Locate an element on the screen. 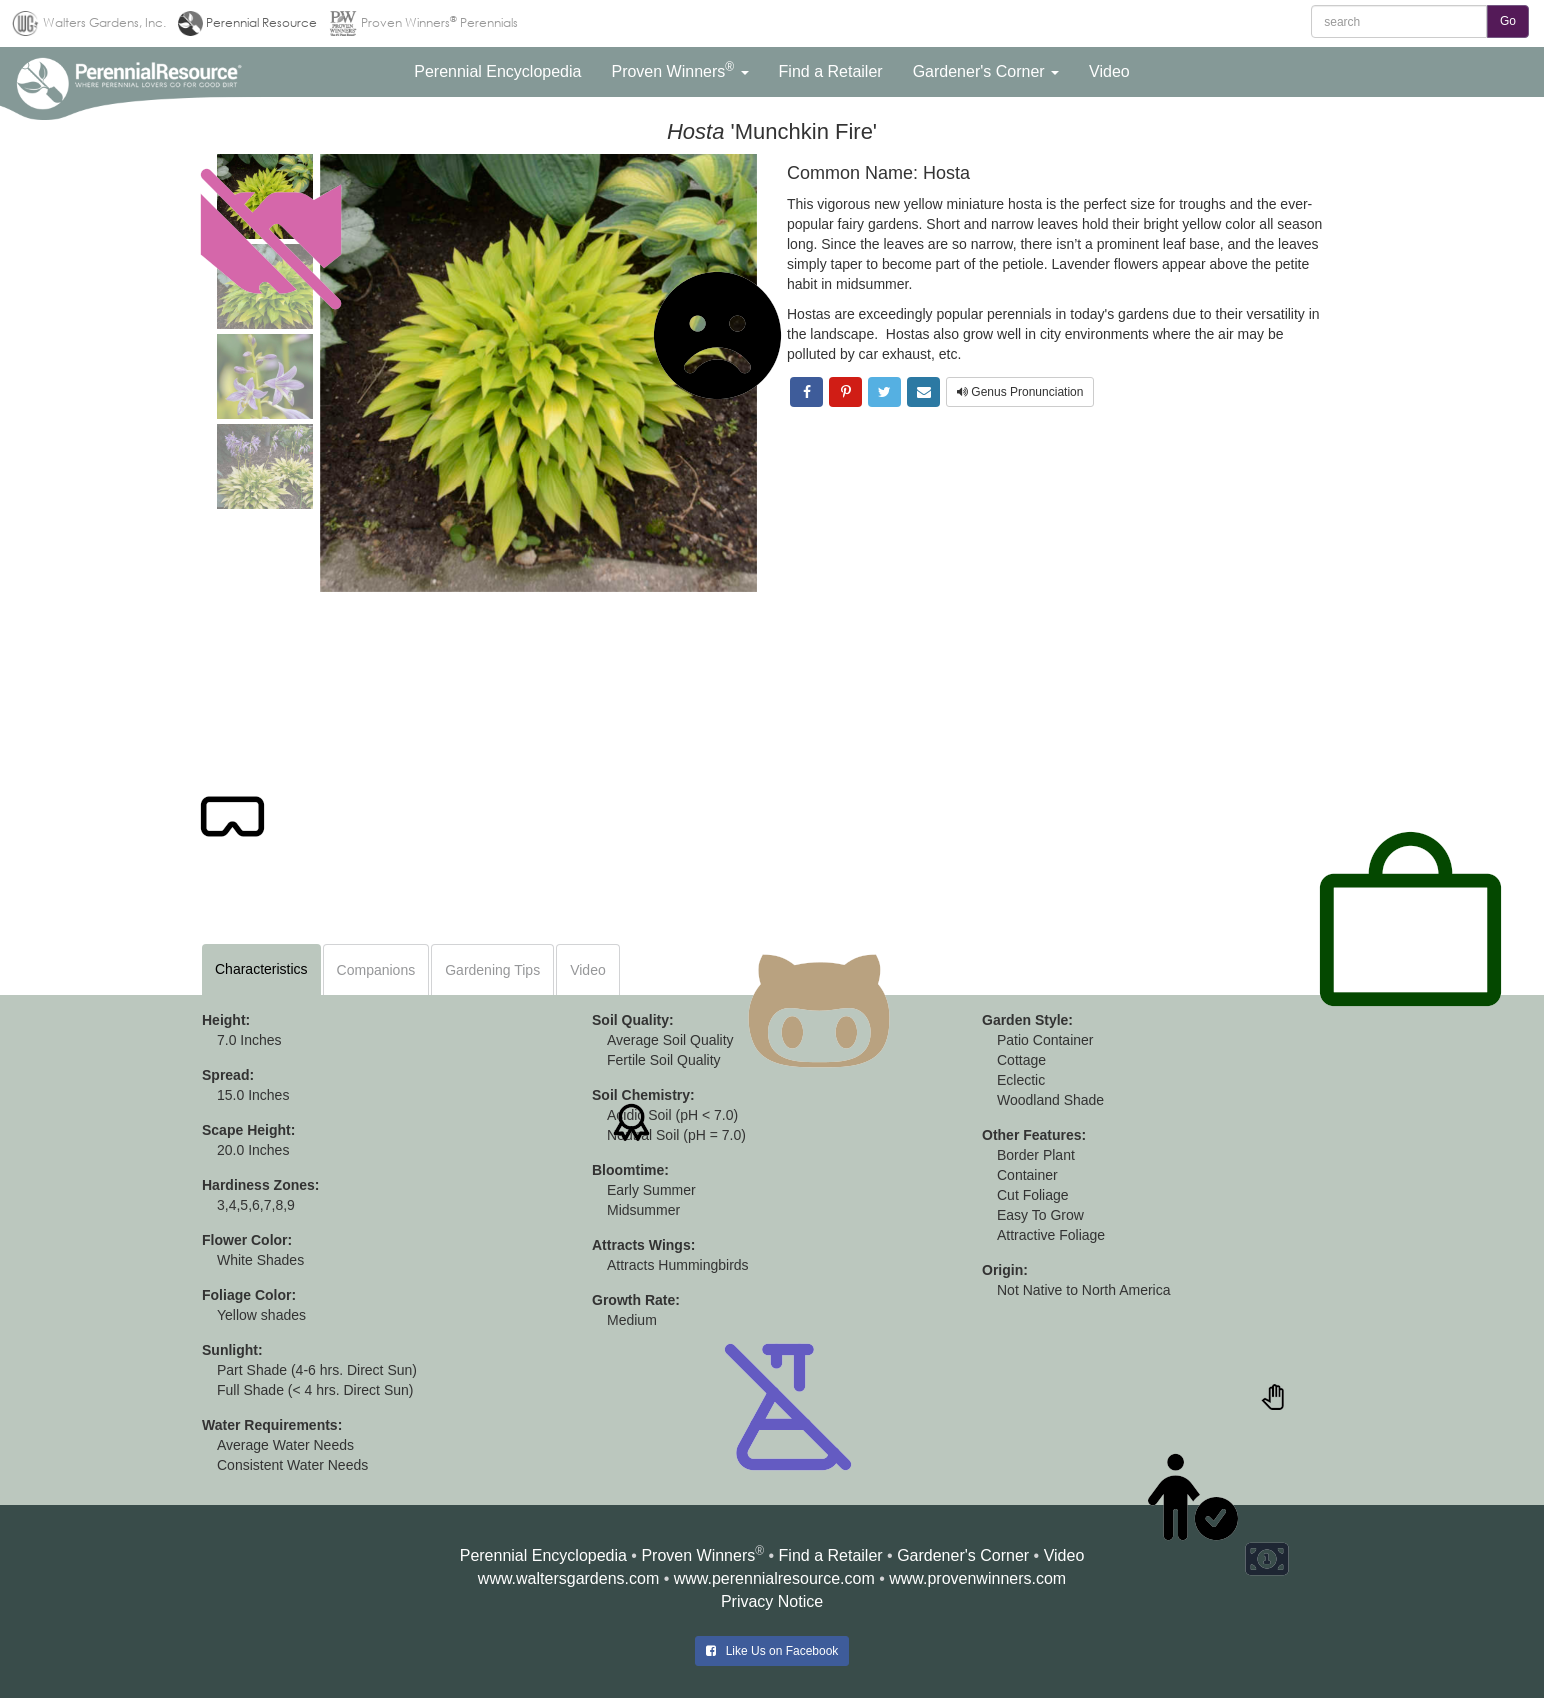 The height and width of the screenshot is (1698, 1544). stop or pause an action is located at coordinates (1273, 1397).